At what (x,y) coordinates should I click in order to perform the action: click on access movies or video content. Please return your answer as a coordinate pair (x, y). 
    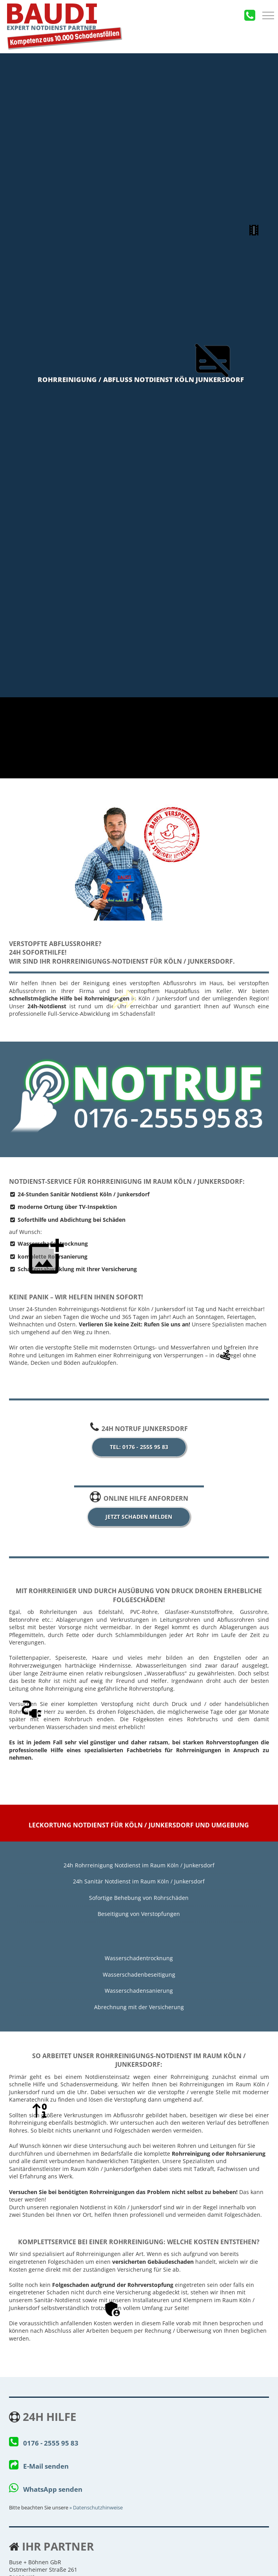
    Looking at the image, I should click on (254, 230).